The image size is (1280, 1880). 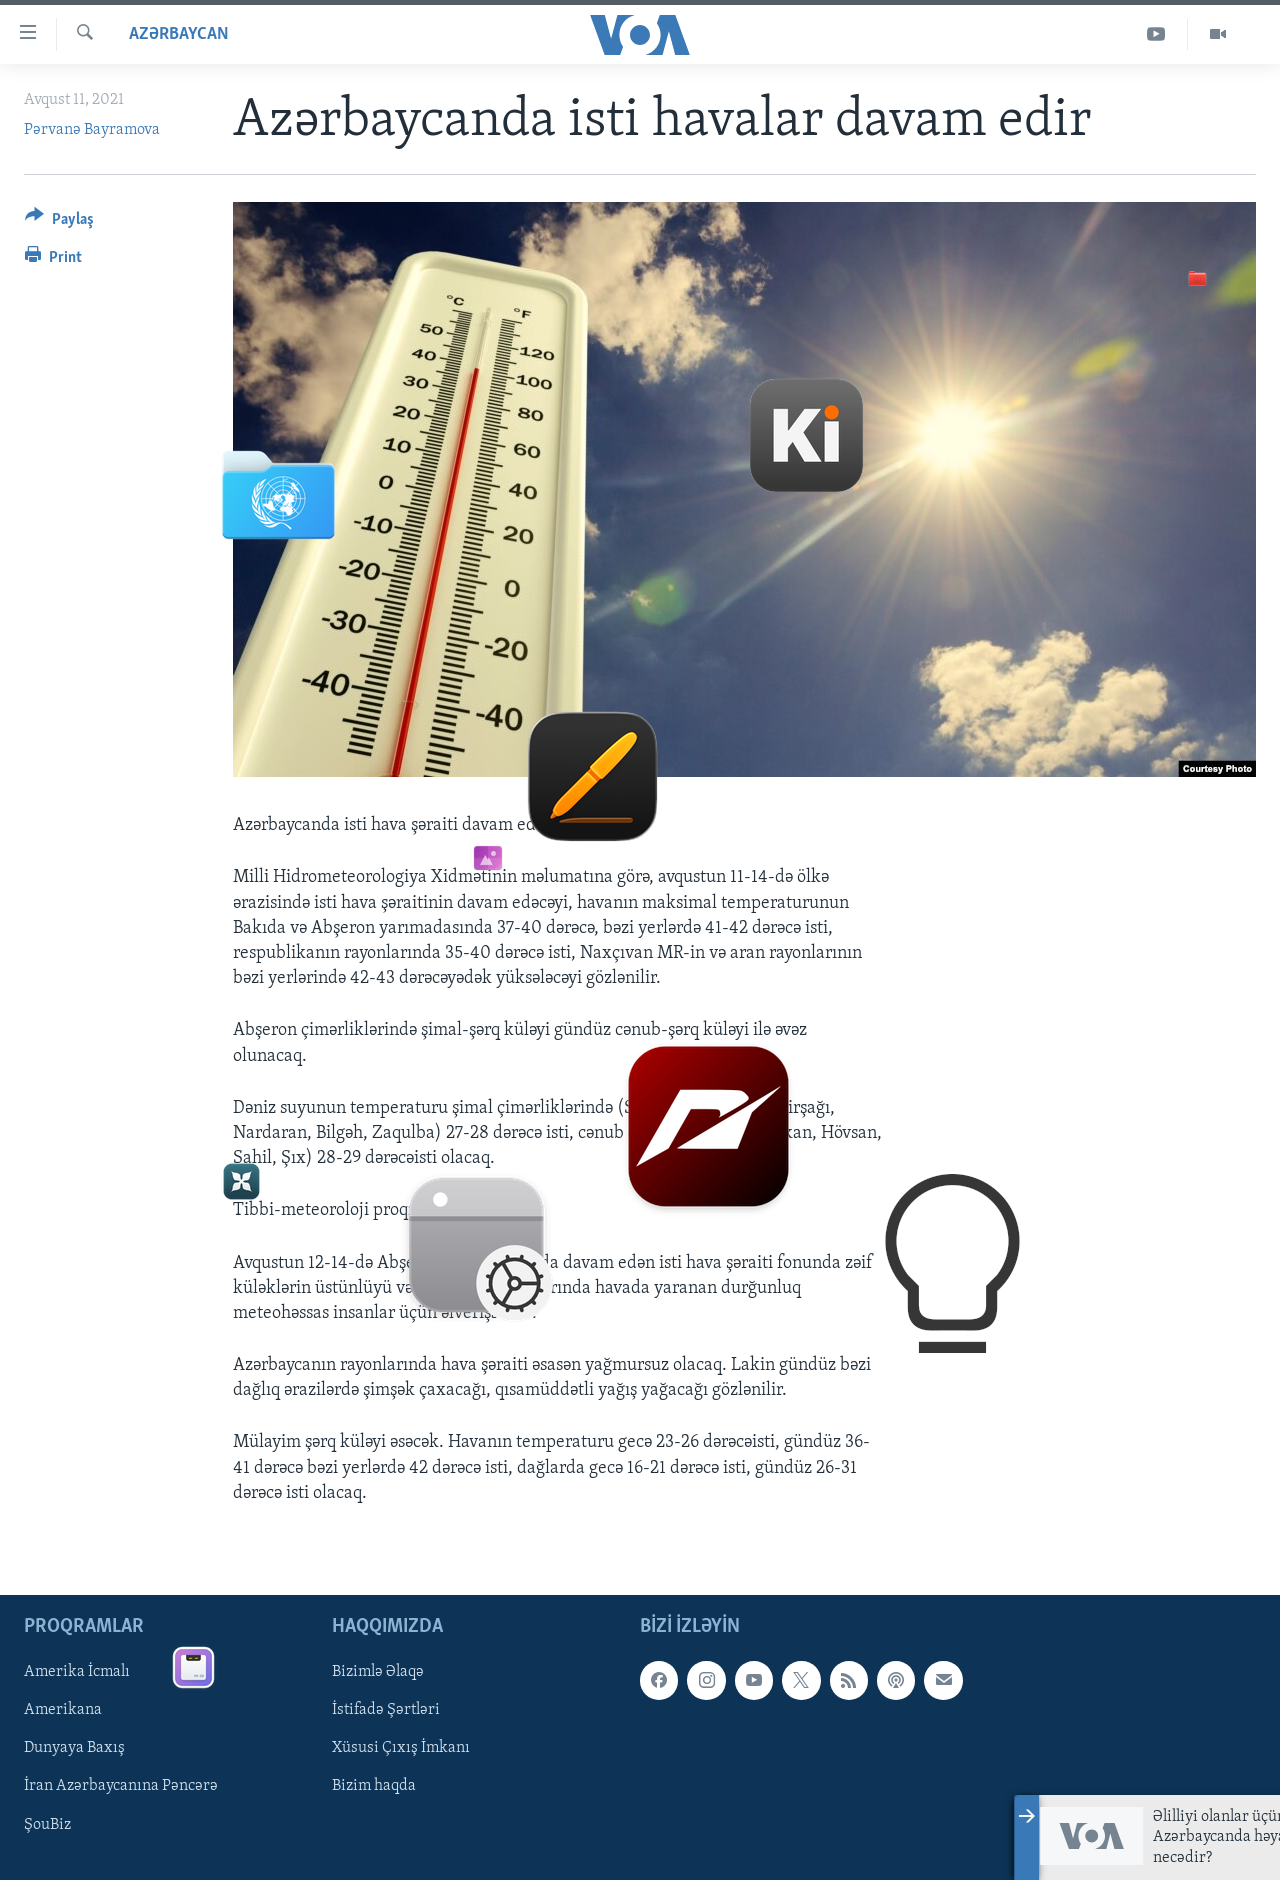 I want to click on open KiCad nightly build application, so click(x=806, y=435).